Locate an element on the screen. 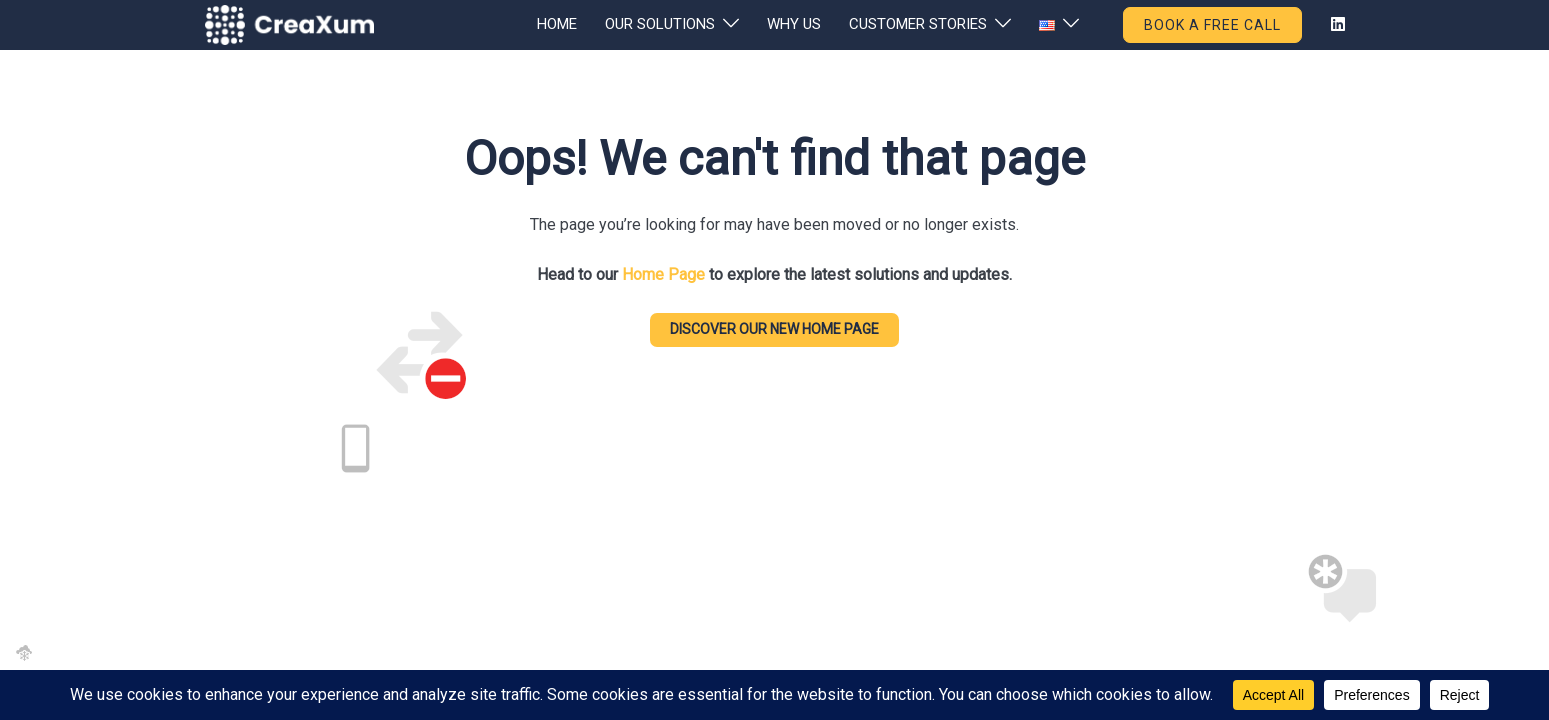 The height and width of the screenshot is (720, 1549). network connection error is located at coordinates (419, 352).